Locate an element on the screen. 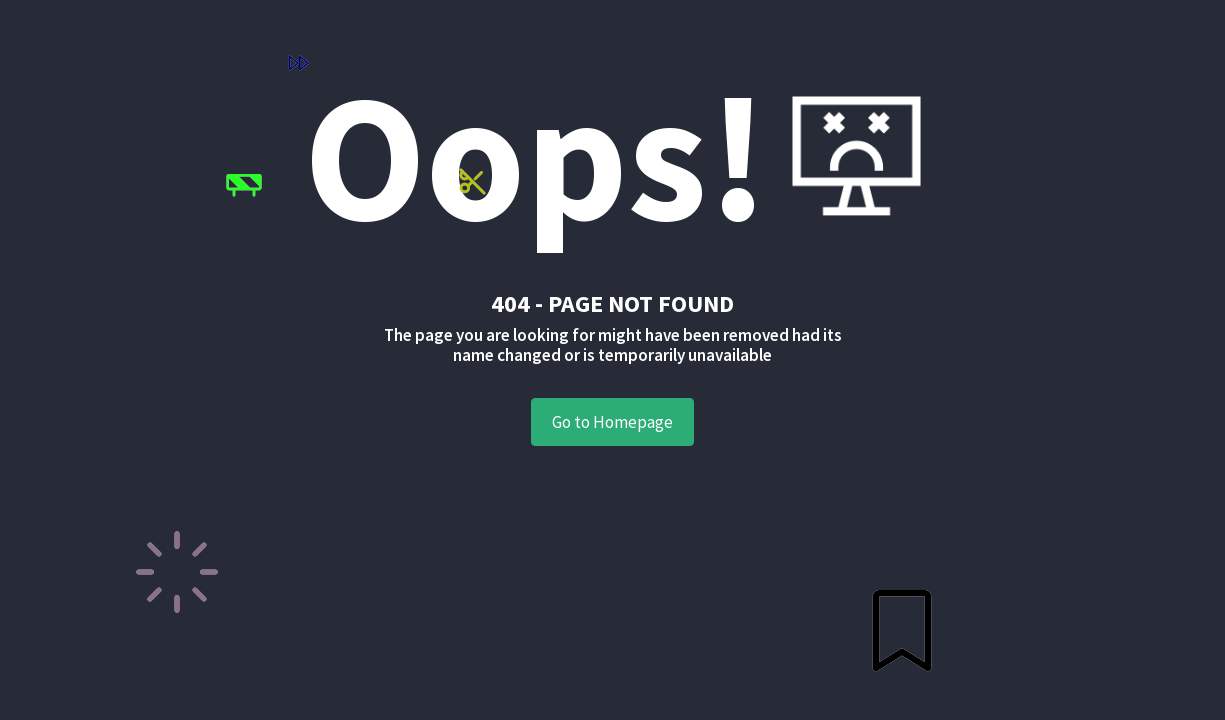 The height and width of the screenshot is (720, 1225). skip forward in media playback is located at coordinates (299, 63).